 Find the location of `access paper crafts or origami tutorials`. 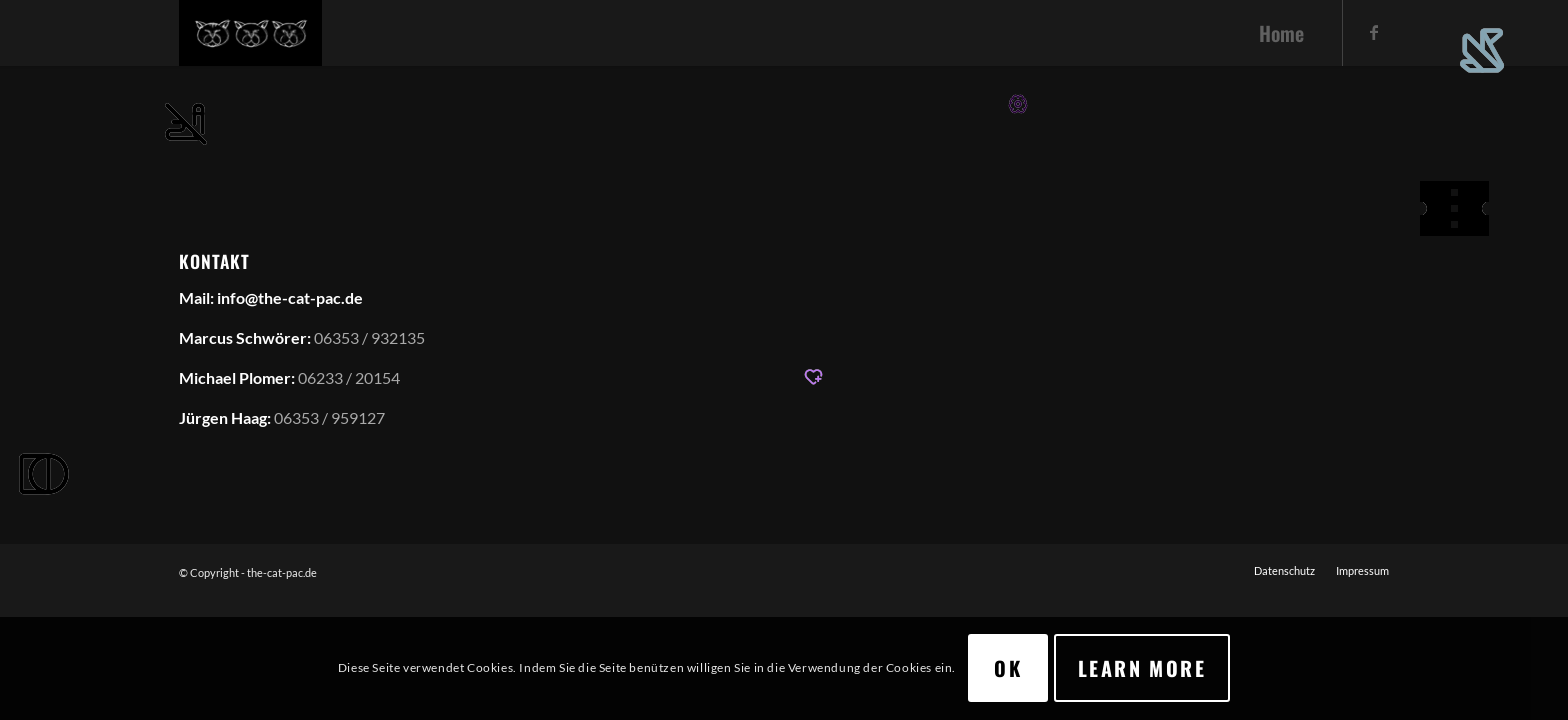

access paper crafts or origami tutorials is located at coordinates (1482, 50).